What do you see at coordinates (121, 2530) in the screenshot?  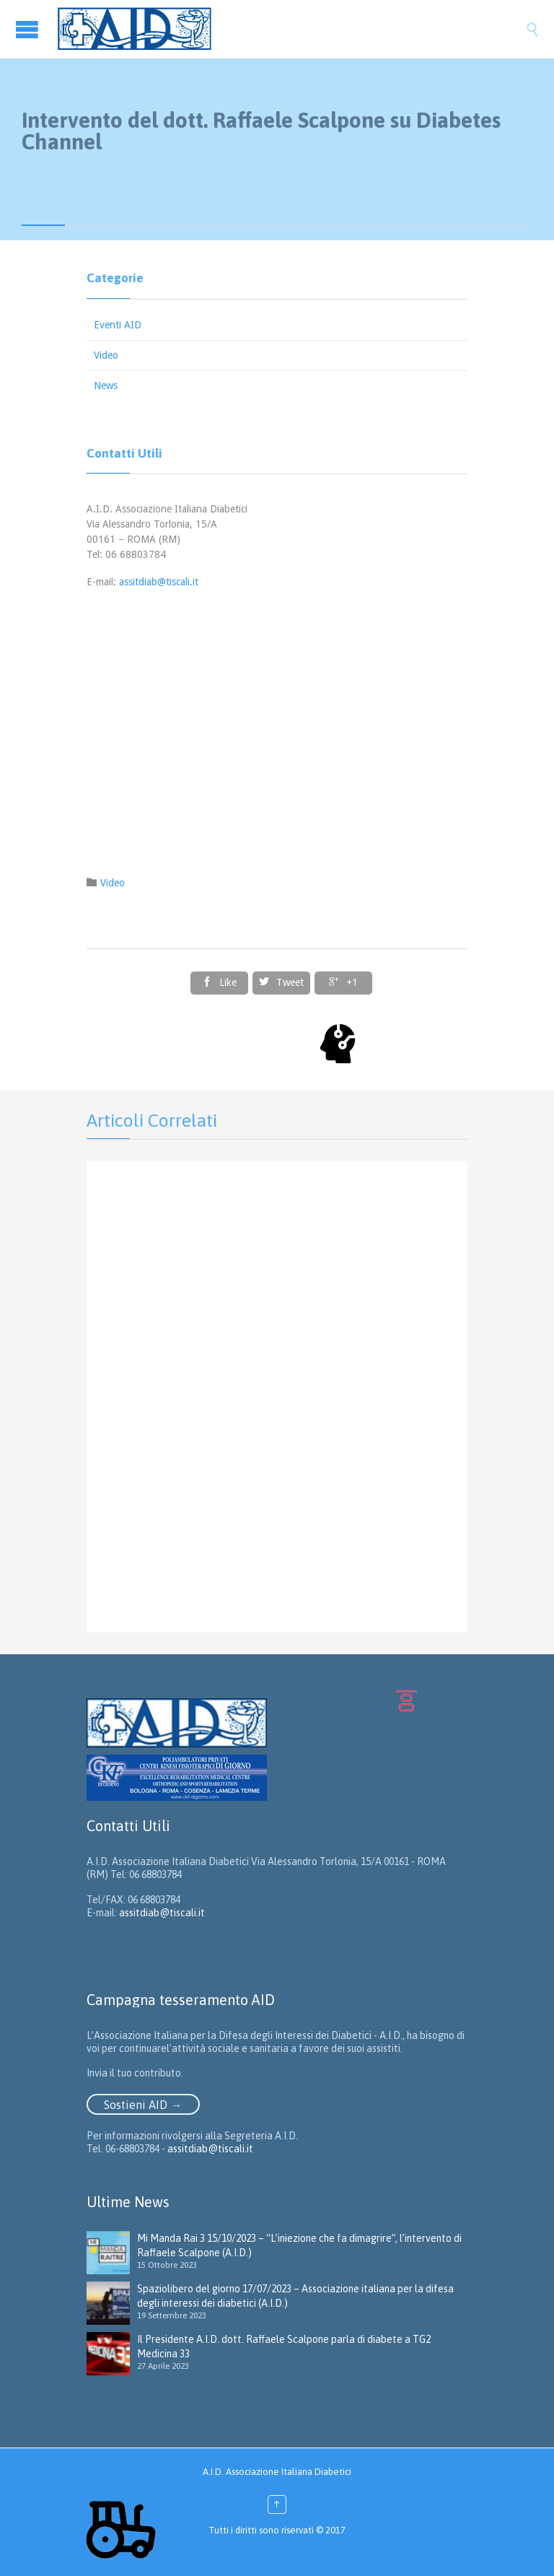 I see `access farm or agricultural equipment settings` at bounding box center [121, 2530].